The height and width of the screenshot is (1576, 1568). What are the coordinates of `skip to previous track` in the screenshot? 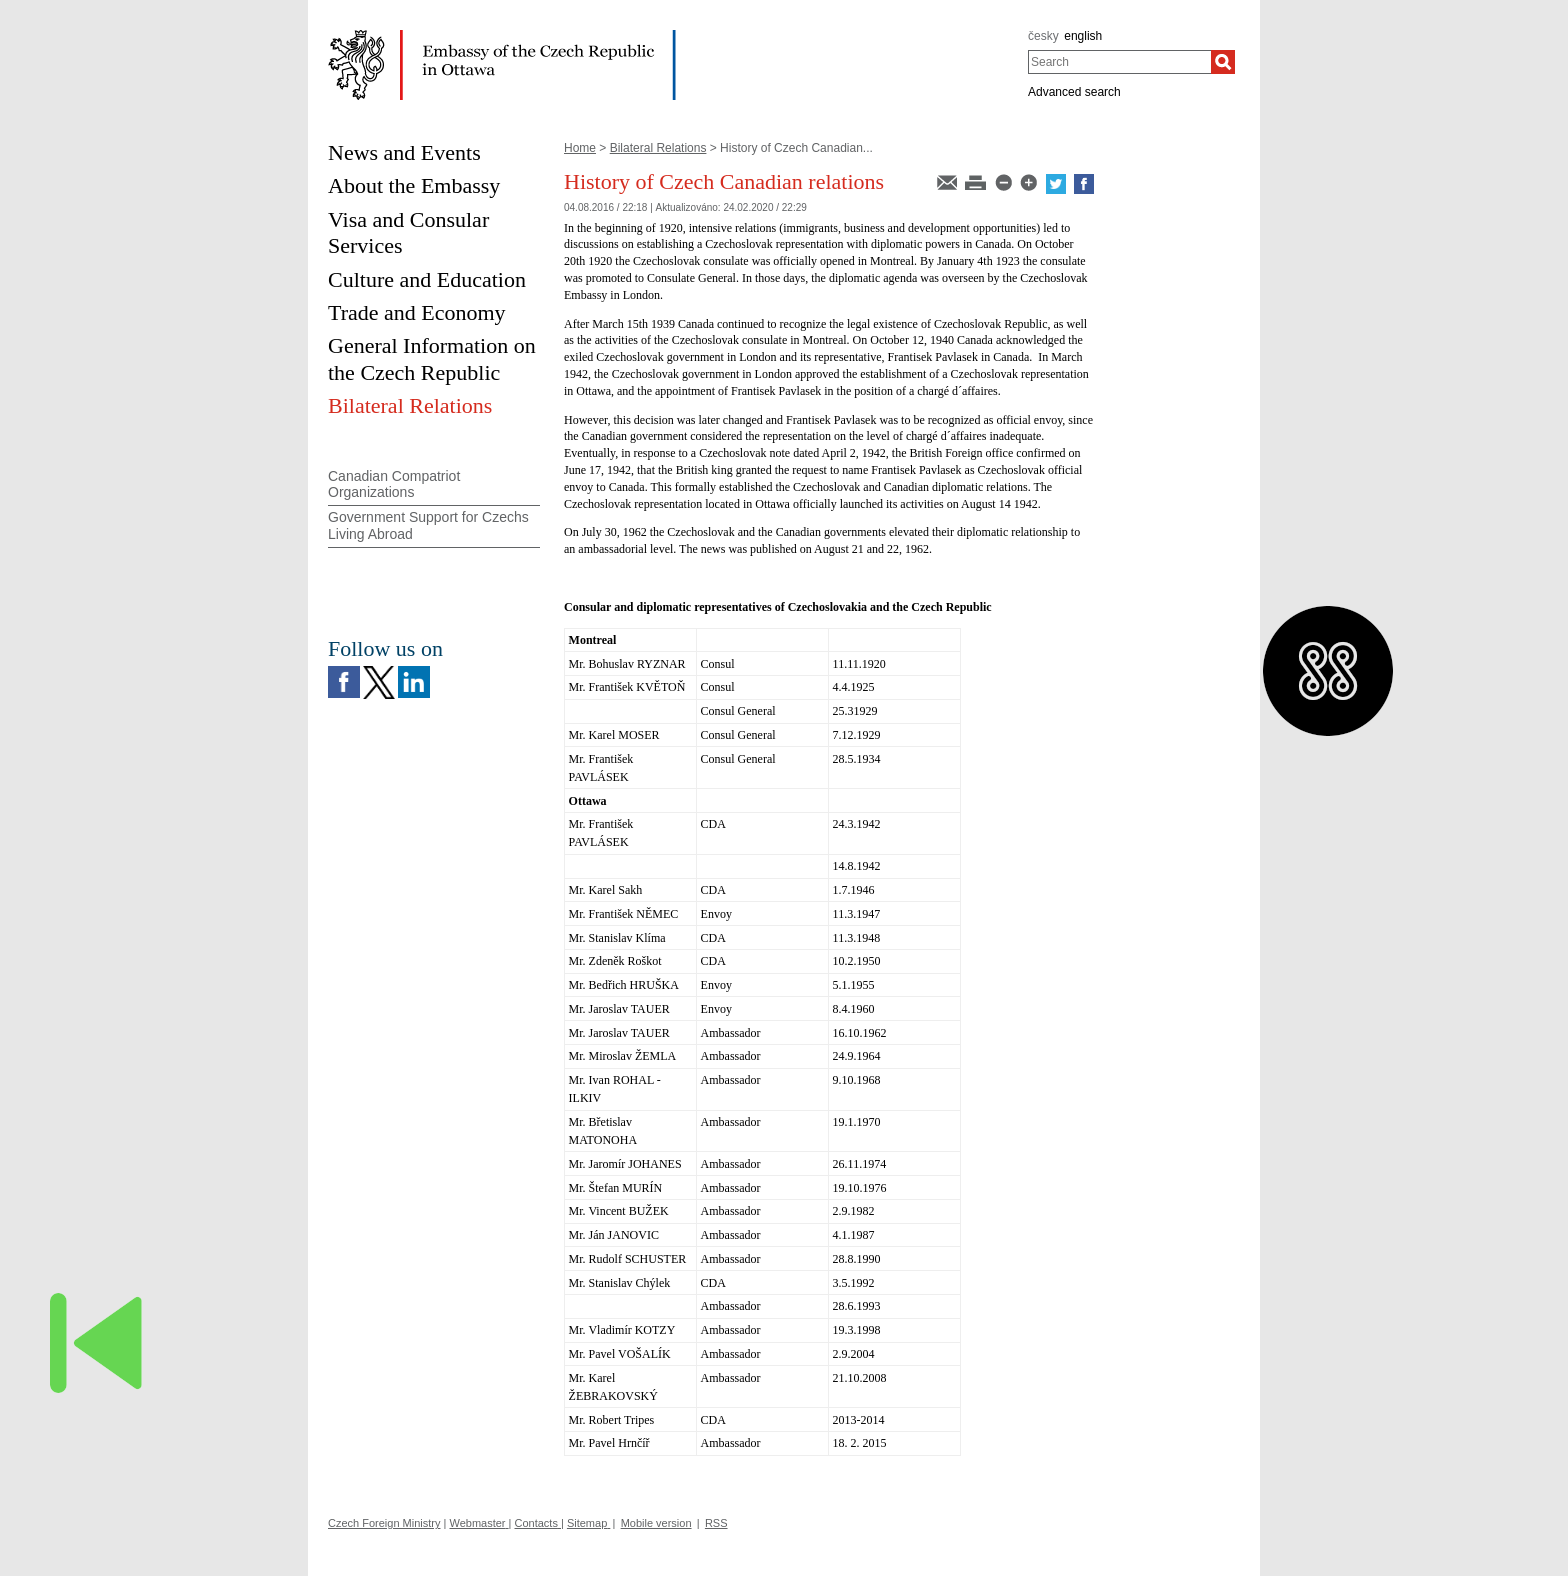 It's located at (100, 1343).